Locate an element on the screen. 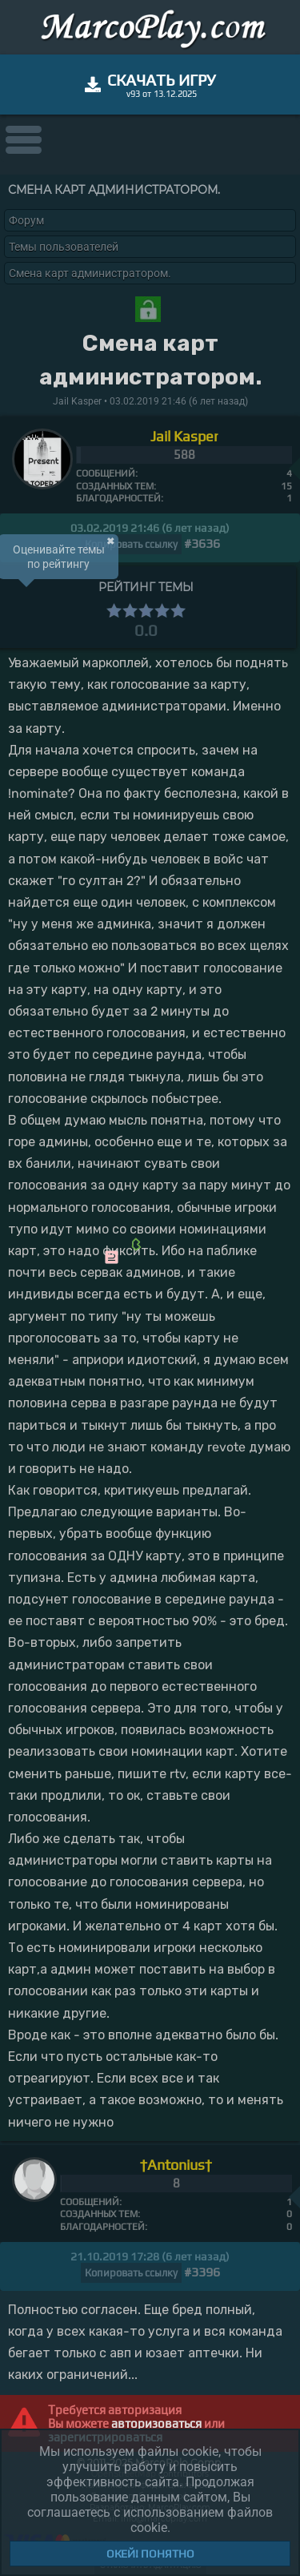 The image size is (300, 2576). indicates a superset relationship in mathematical notation is located at coordinates (111, 1257).